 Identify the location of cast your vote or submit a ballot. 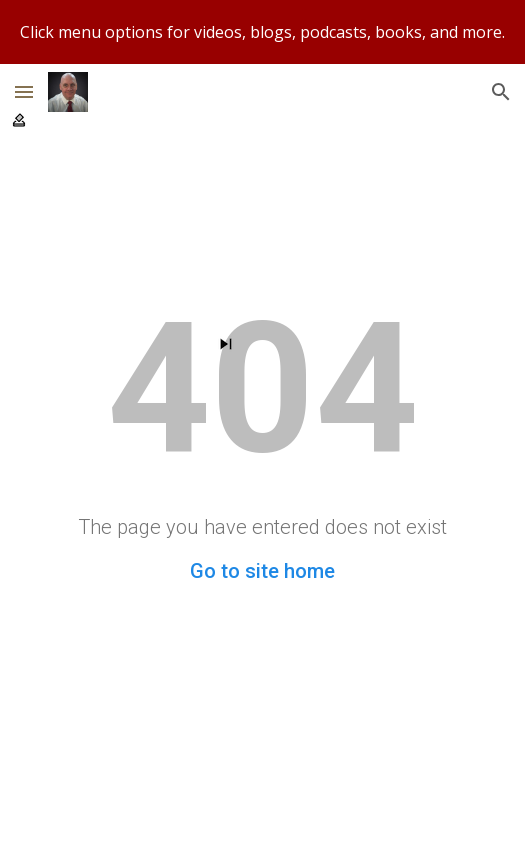
(19, 120).